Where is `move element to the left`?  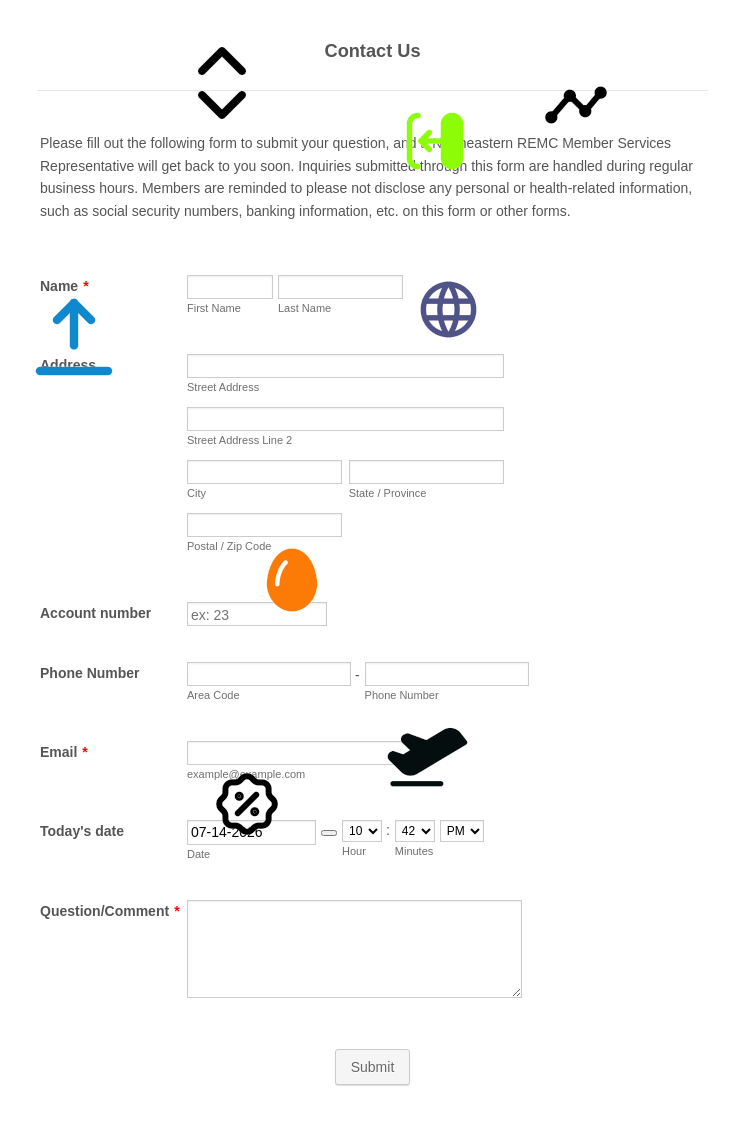
move element to the left is located at coordinates (435, 141).